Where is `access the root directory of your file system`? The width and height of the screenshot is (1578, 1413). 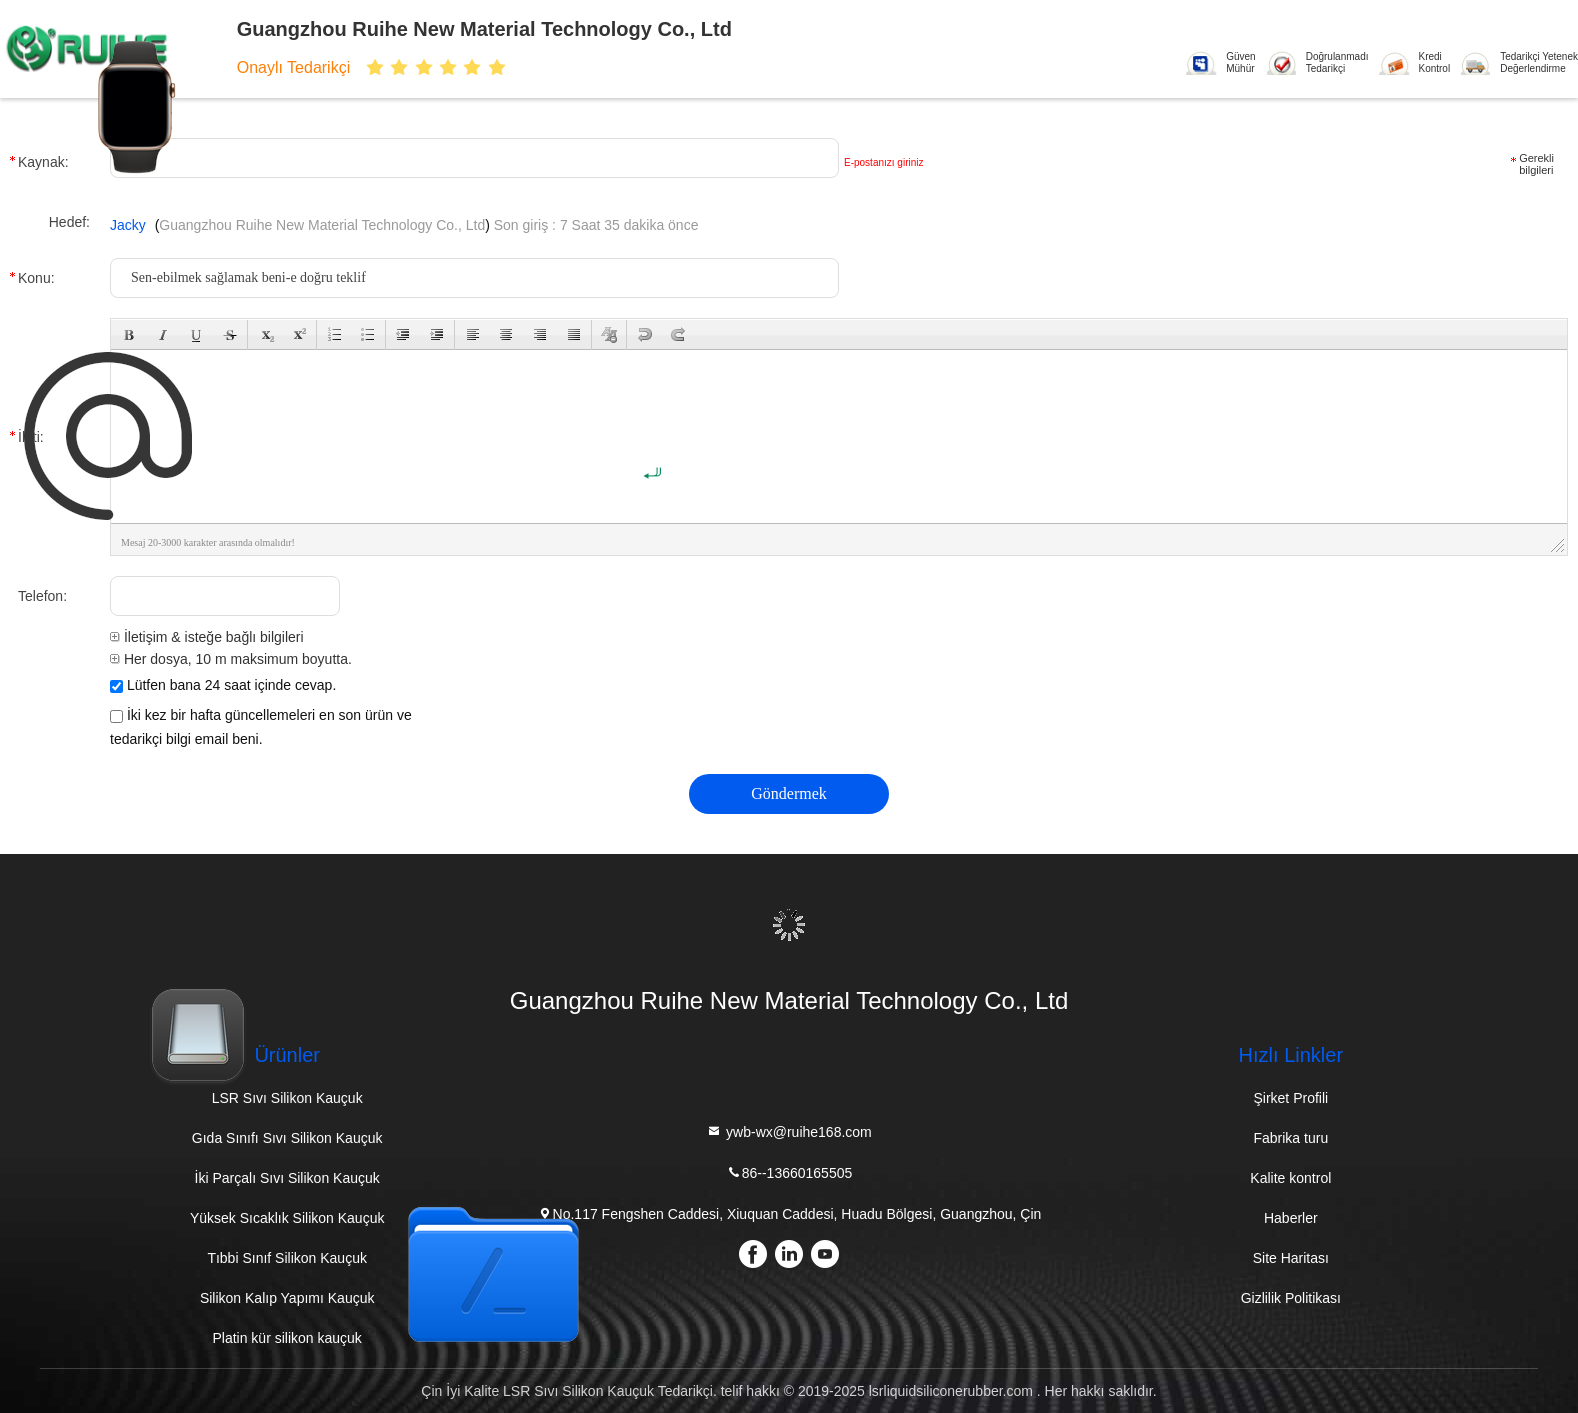
access the root directory of your file system is located at coordinates (493, 1274).